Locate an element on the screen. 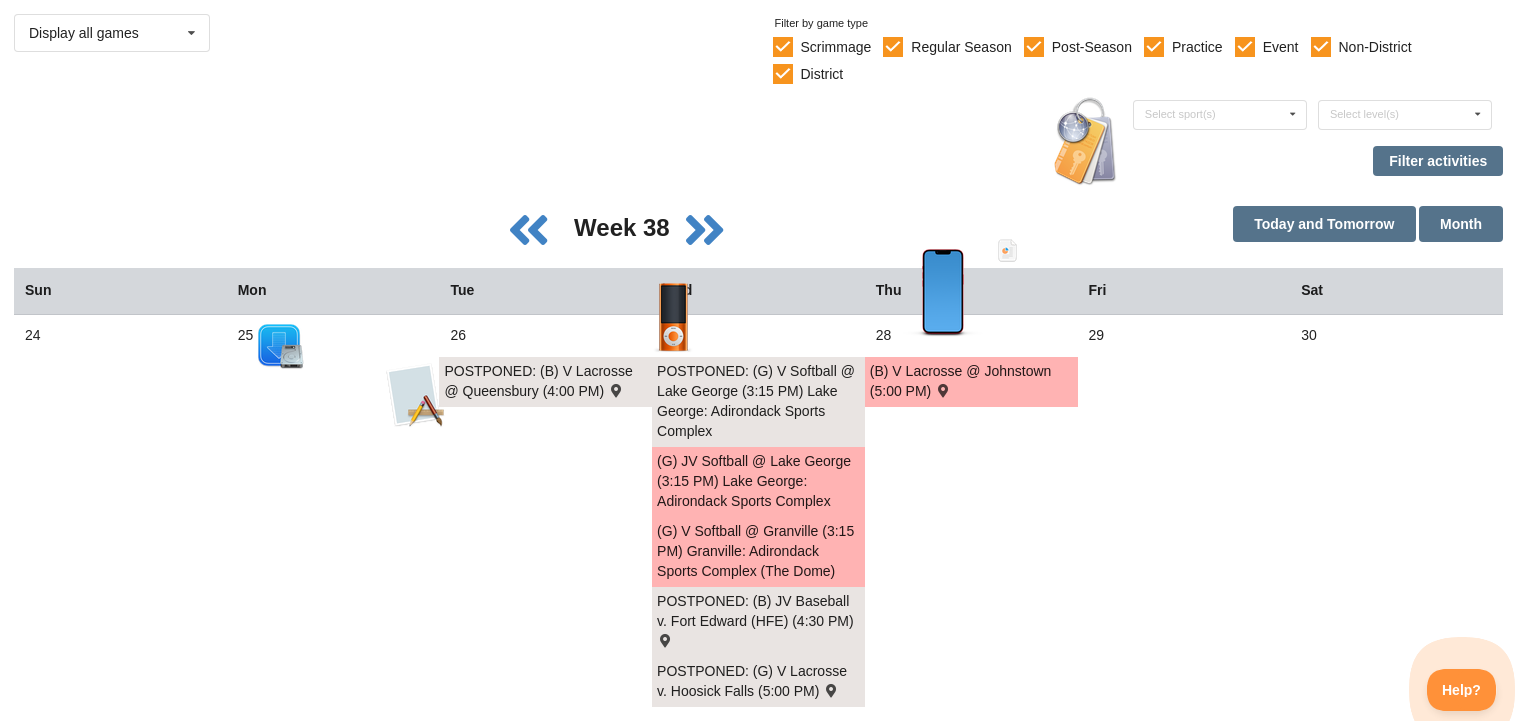  iPod nano device connected is located at coordinates (673, 318).